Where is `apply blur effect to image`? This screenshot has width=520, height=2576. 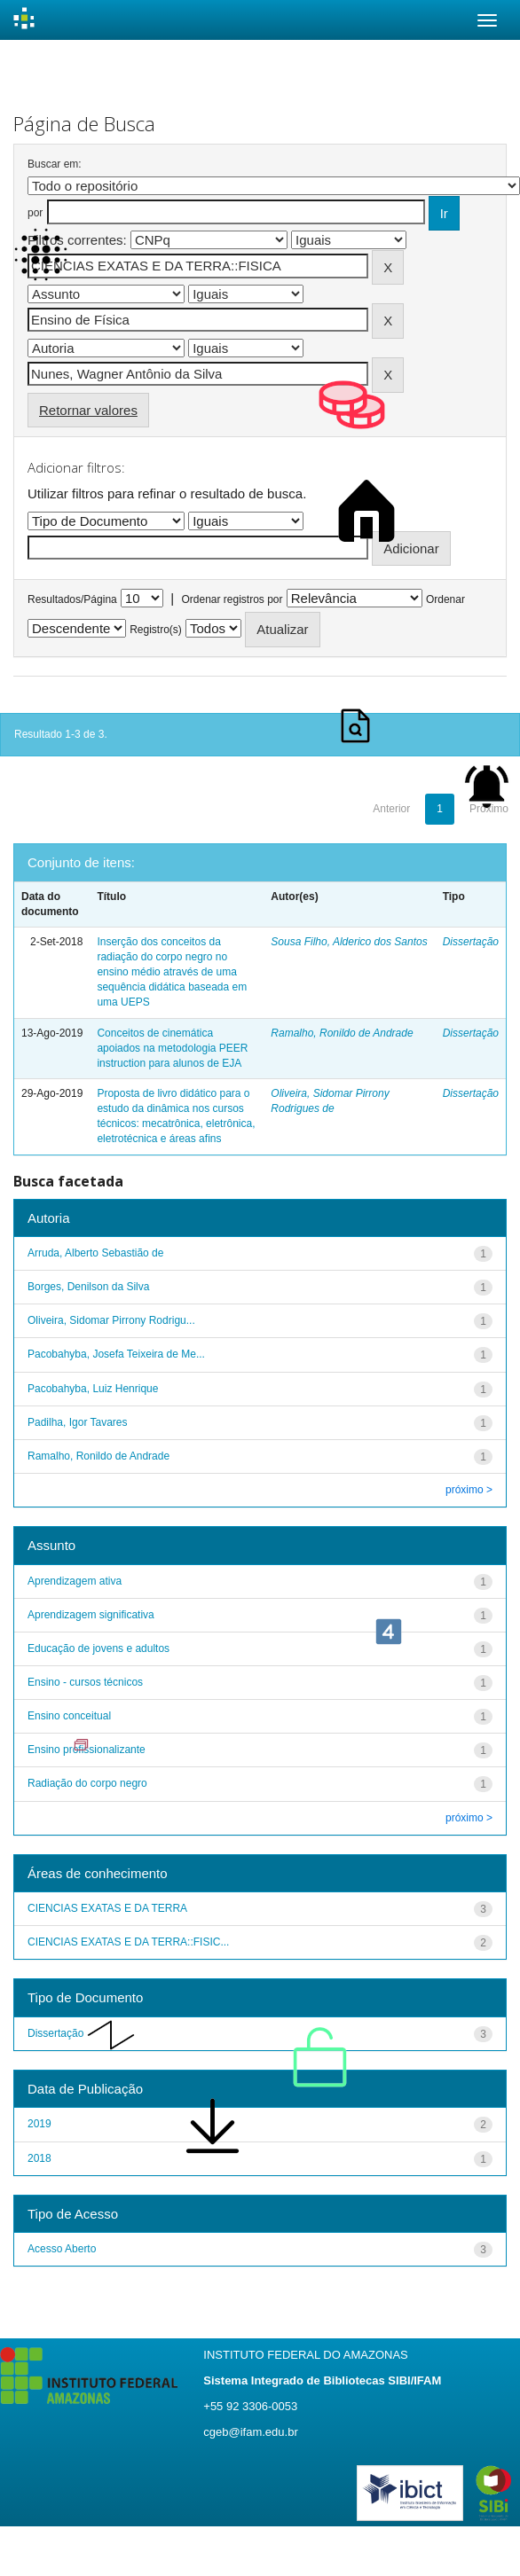
apply blur effect to image is located at coordinates (41, 254).